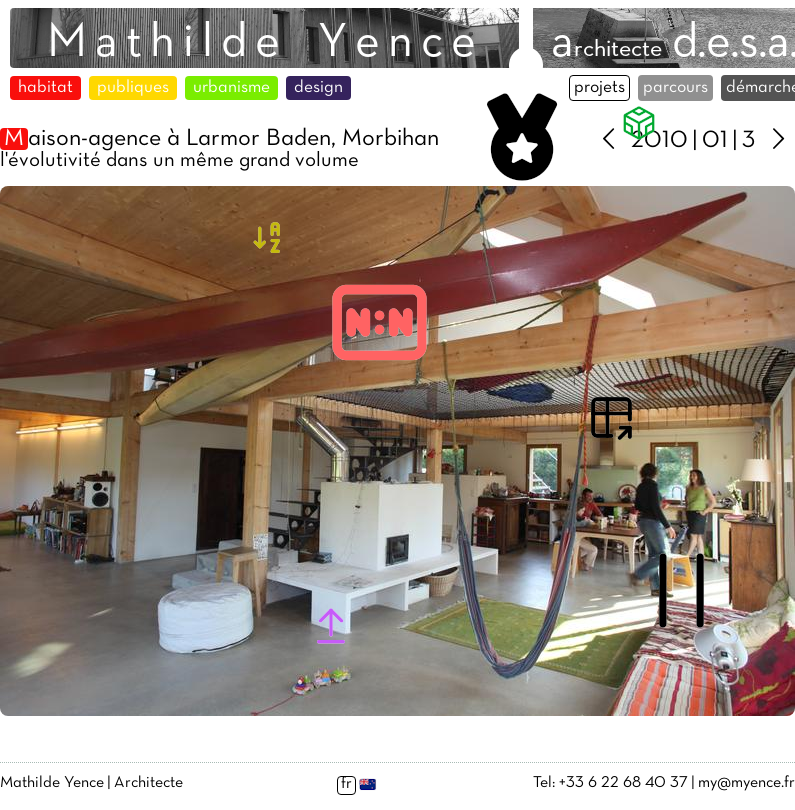 The height and width of the screenshot is (810, 795). What do you see at coordinates (331, 626) in the screenshot?
I see `upload a file or document` at bounding box center [331, 626].